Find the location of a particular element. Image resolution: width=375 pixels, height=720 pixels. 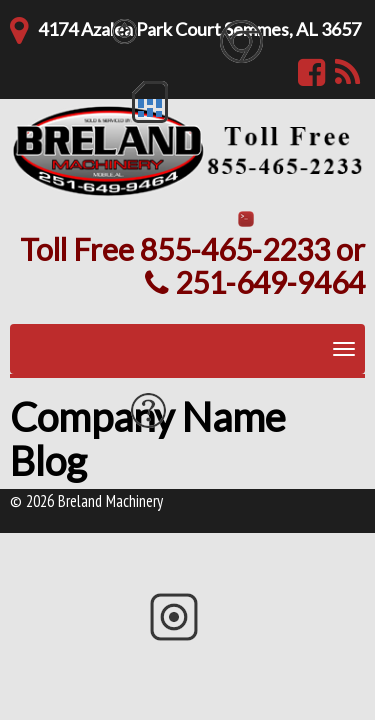

view SIM card information is located at coordinates (150, 102).